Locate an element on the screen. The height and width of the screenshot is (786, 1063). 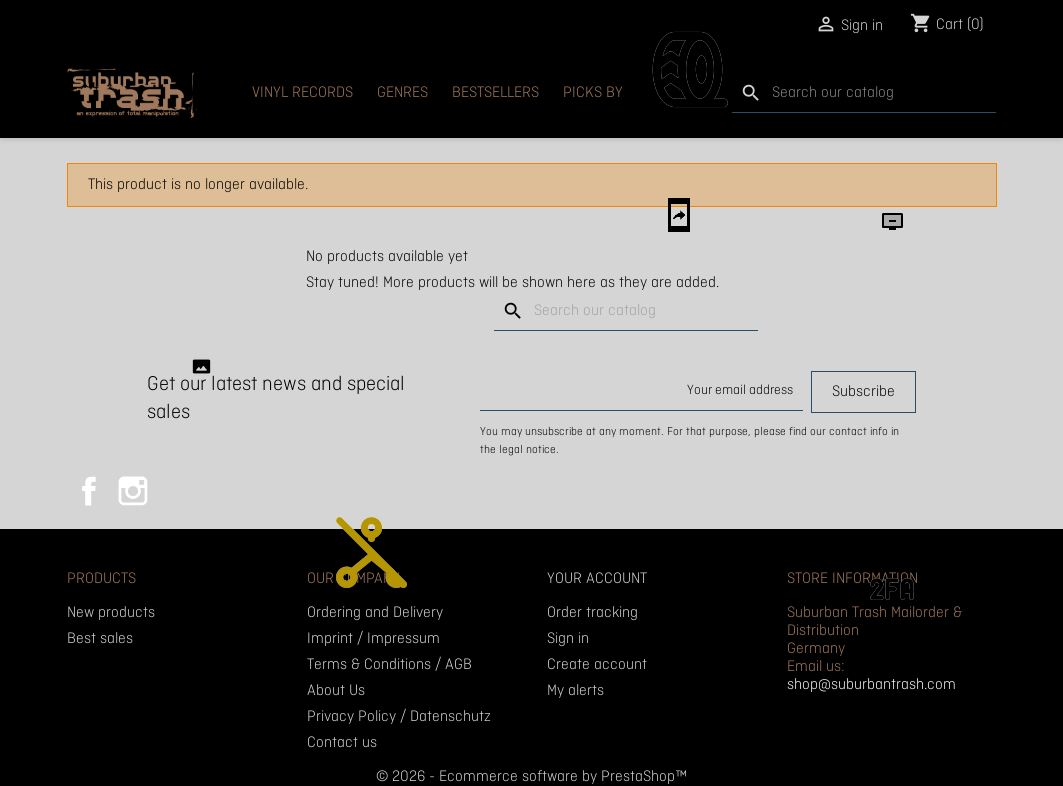
share your mobile screen is located at coordinates (679, 215).